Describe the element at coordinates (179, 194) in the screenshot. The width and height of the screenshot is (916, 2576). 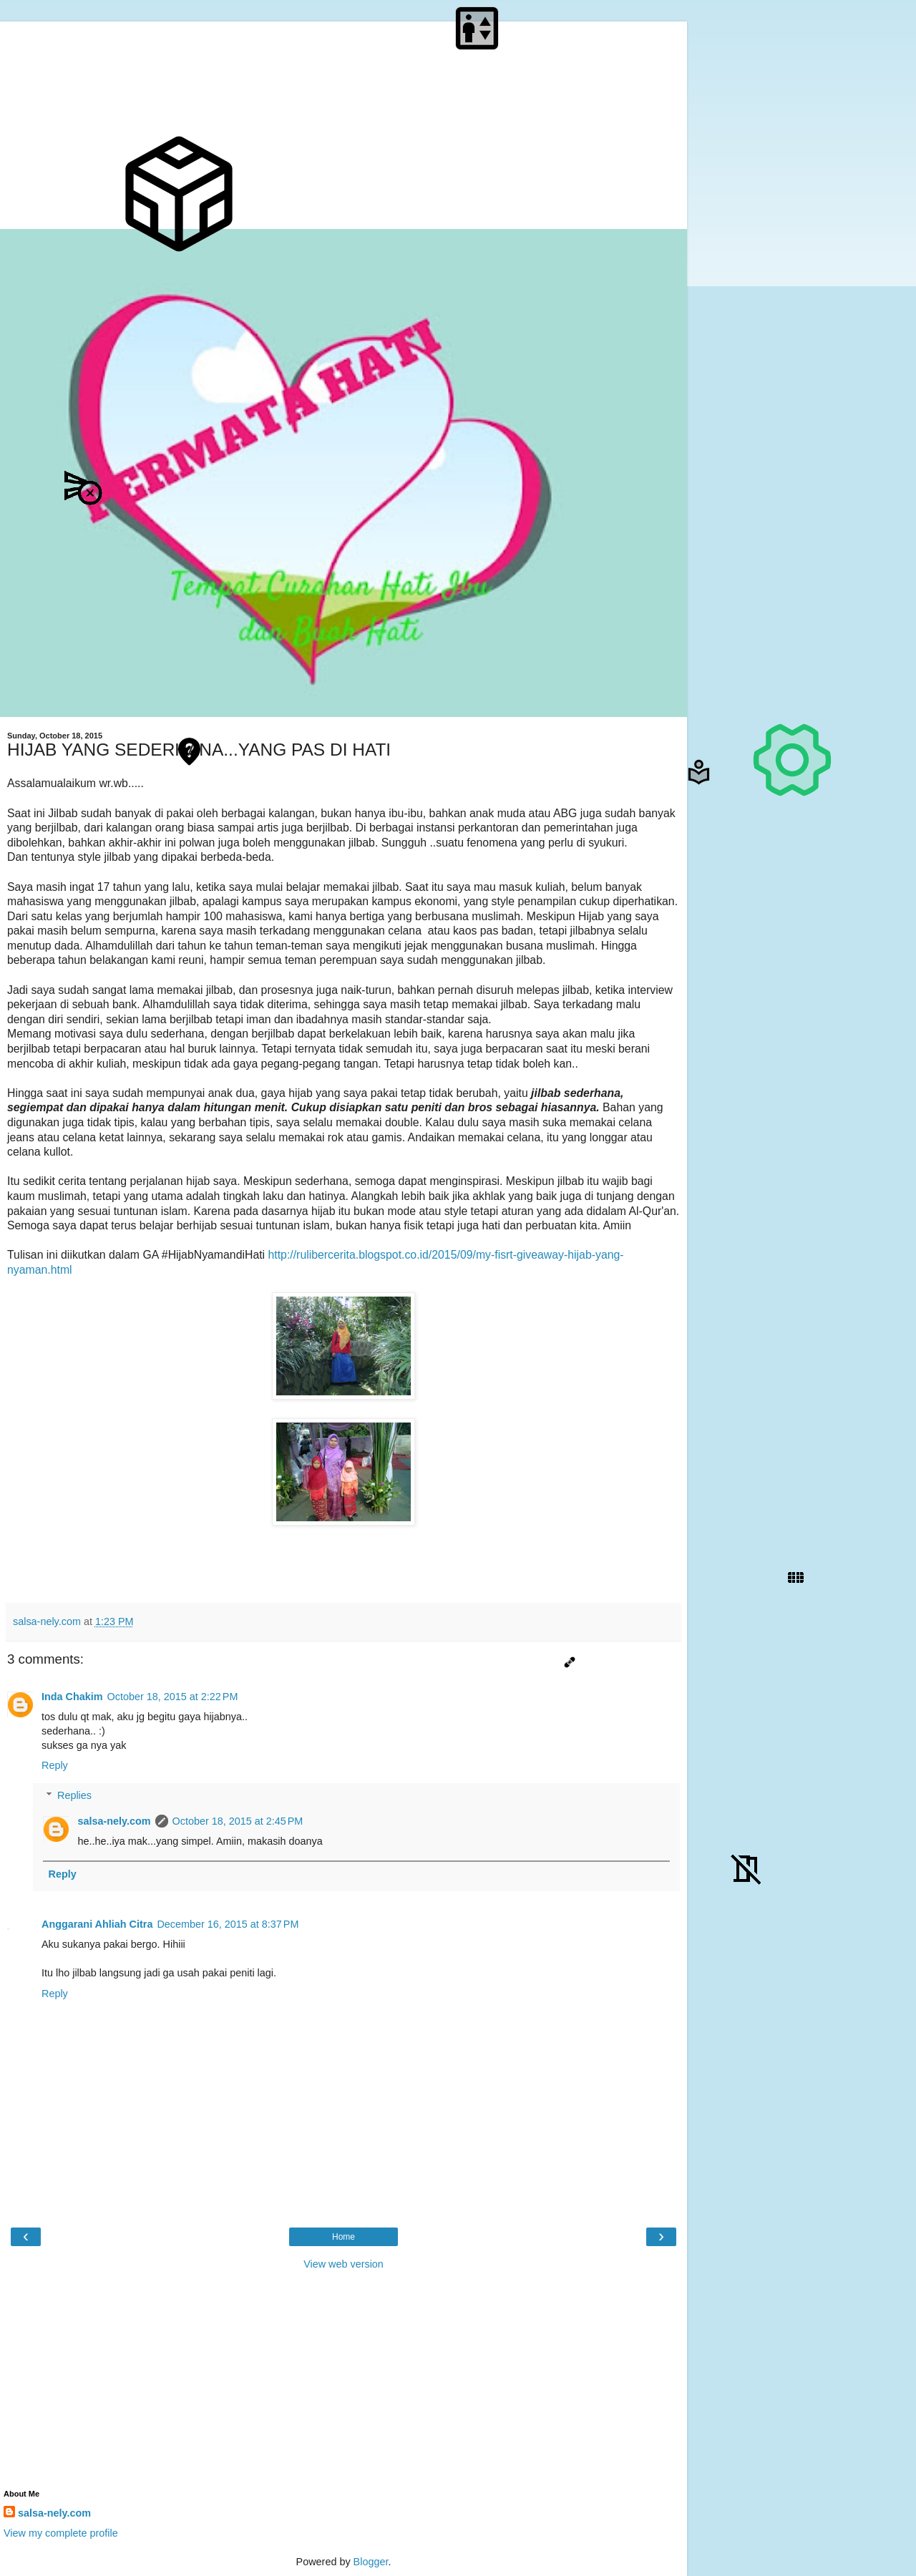
I see `open CodeSandbox development environment` at that location.